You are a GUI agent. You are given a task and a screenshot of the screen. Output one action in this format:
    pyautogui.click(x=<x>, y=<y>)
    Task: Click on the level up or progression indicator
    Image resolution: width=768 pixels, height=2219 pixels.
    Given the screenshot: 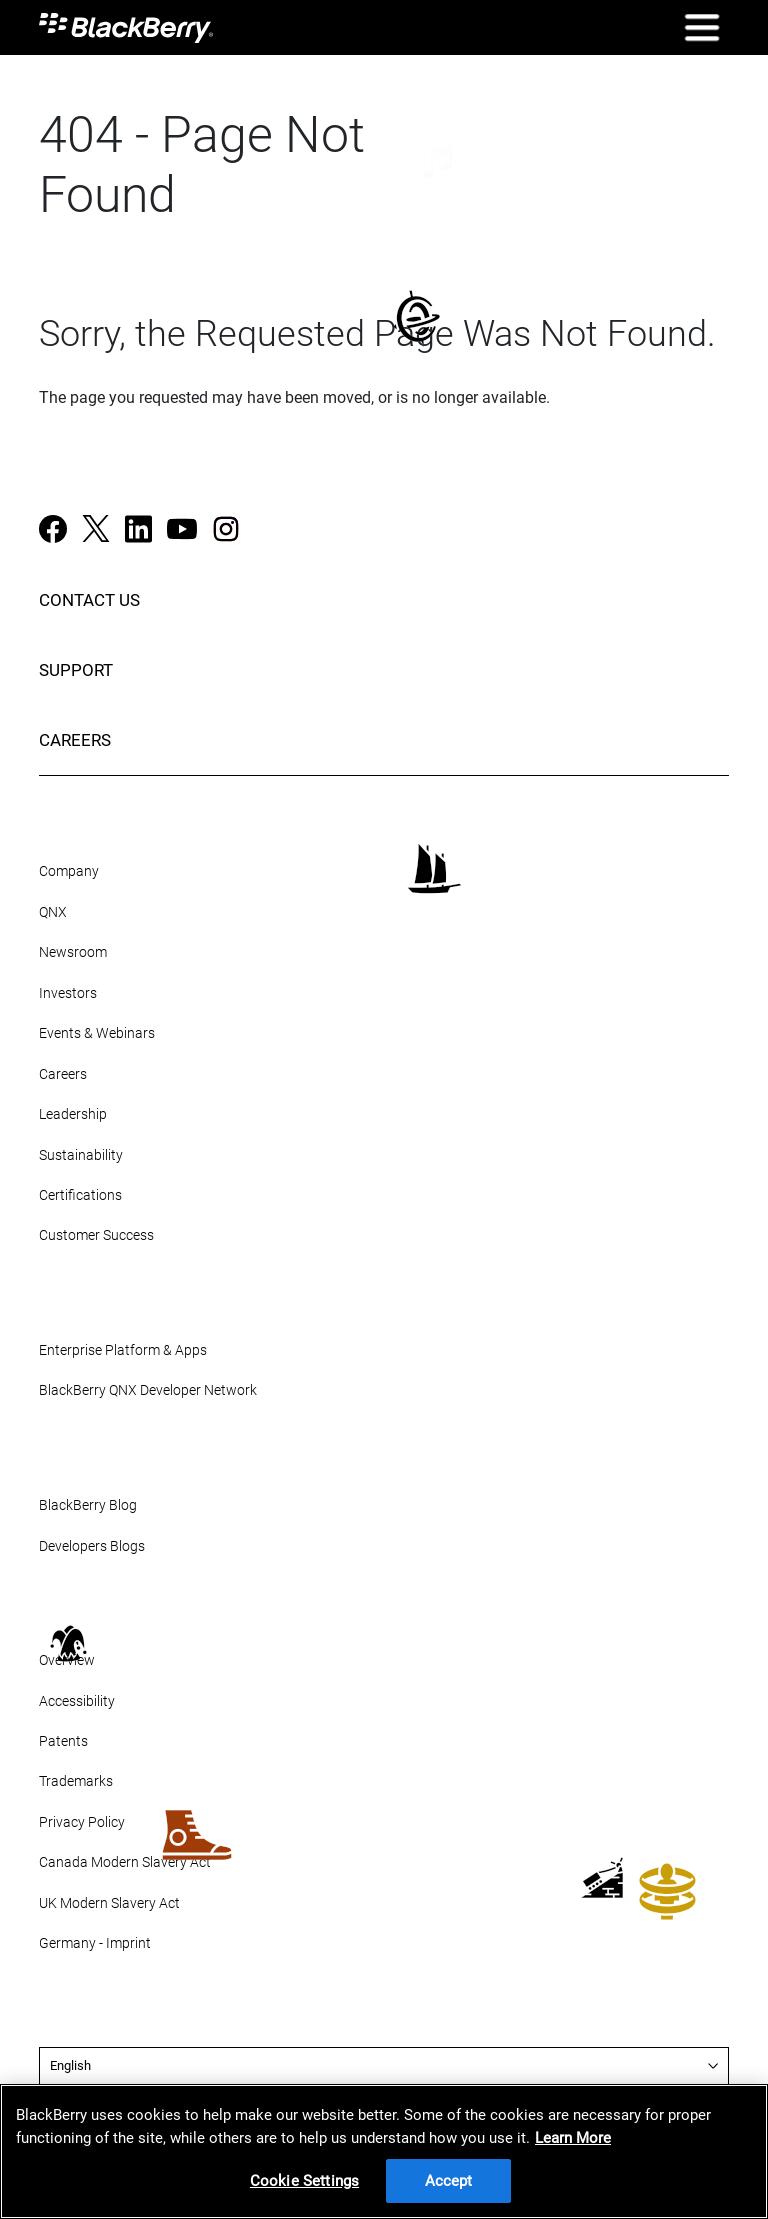 What is the action you would take?
    pyautogui.click(x=602, y=1877)
    